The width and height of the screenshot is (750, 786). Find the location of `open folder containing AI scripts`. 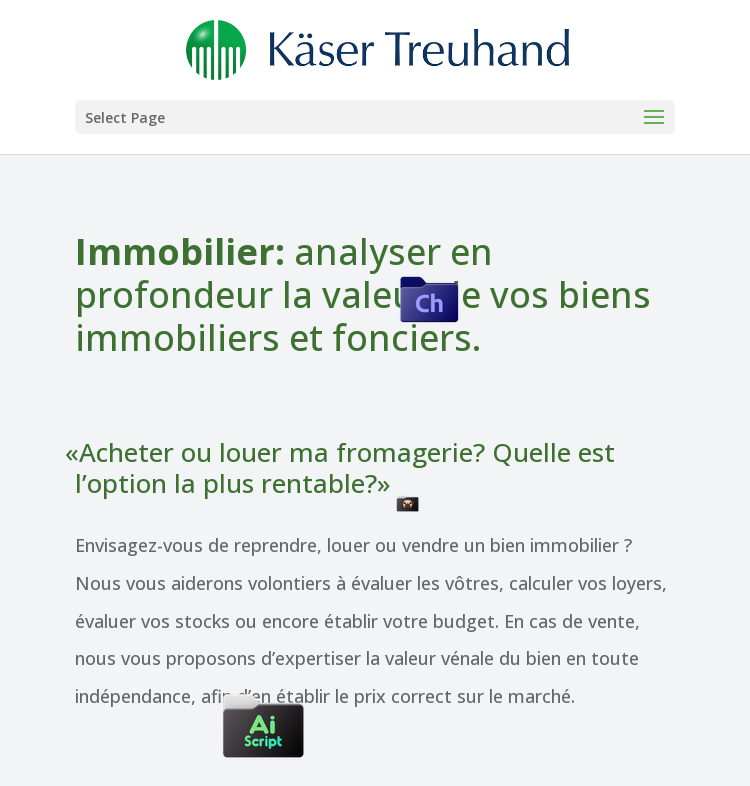

open folder containing AI scripts is located at coordinates (263, 728).